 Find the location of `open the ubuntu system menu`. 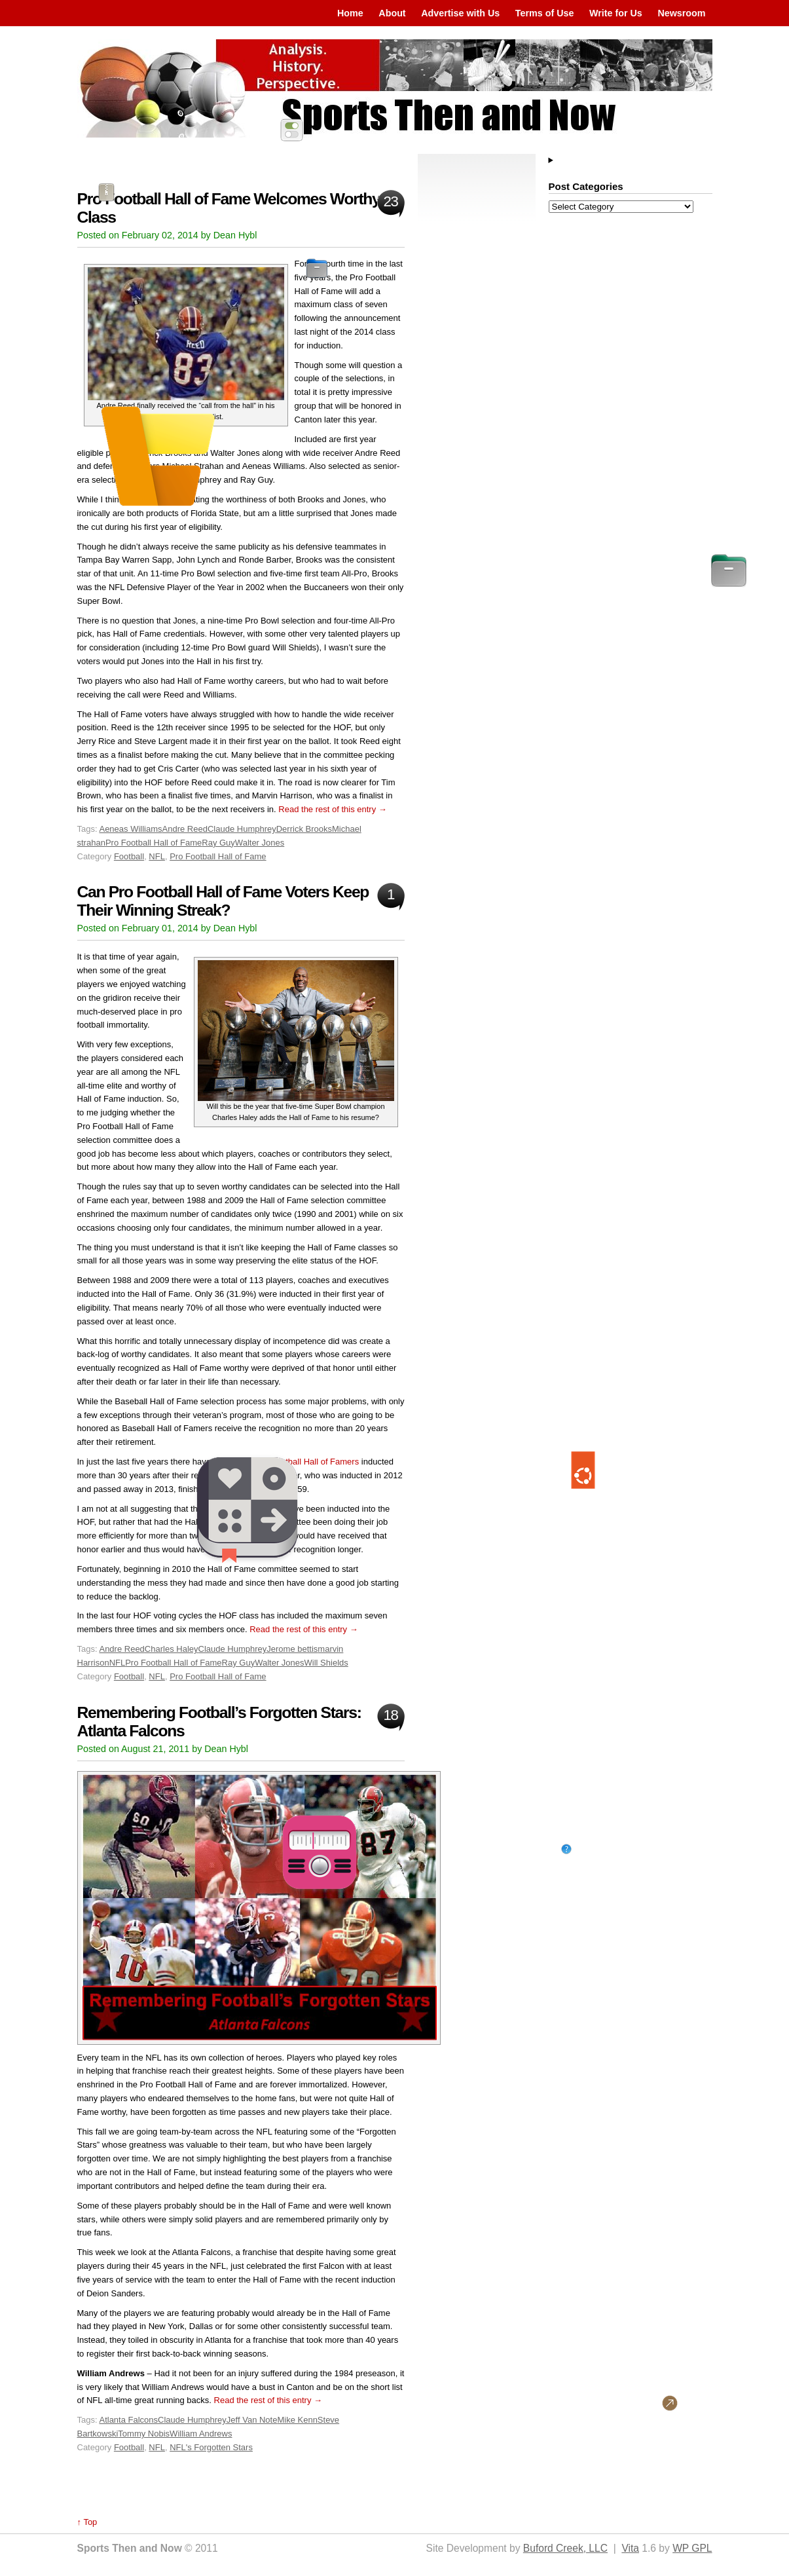

open the ubuntu system menu is located at coordinates (583, 1470).